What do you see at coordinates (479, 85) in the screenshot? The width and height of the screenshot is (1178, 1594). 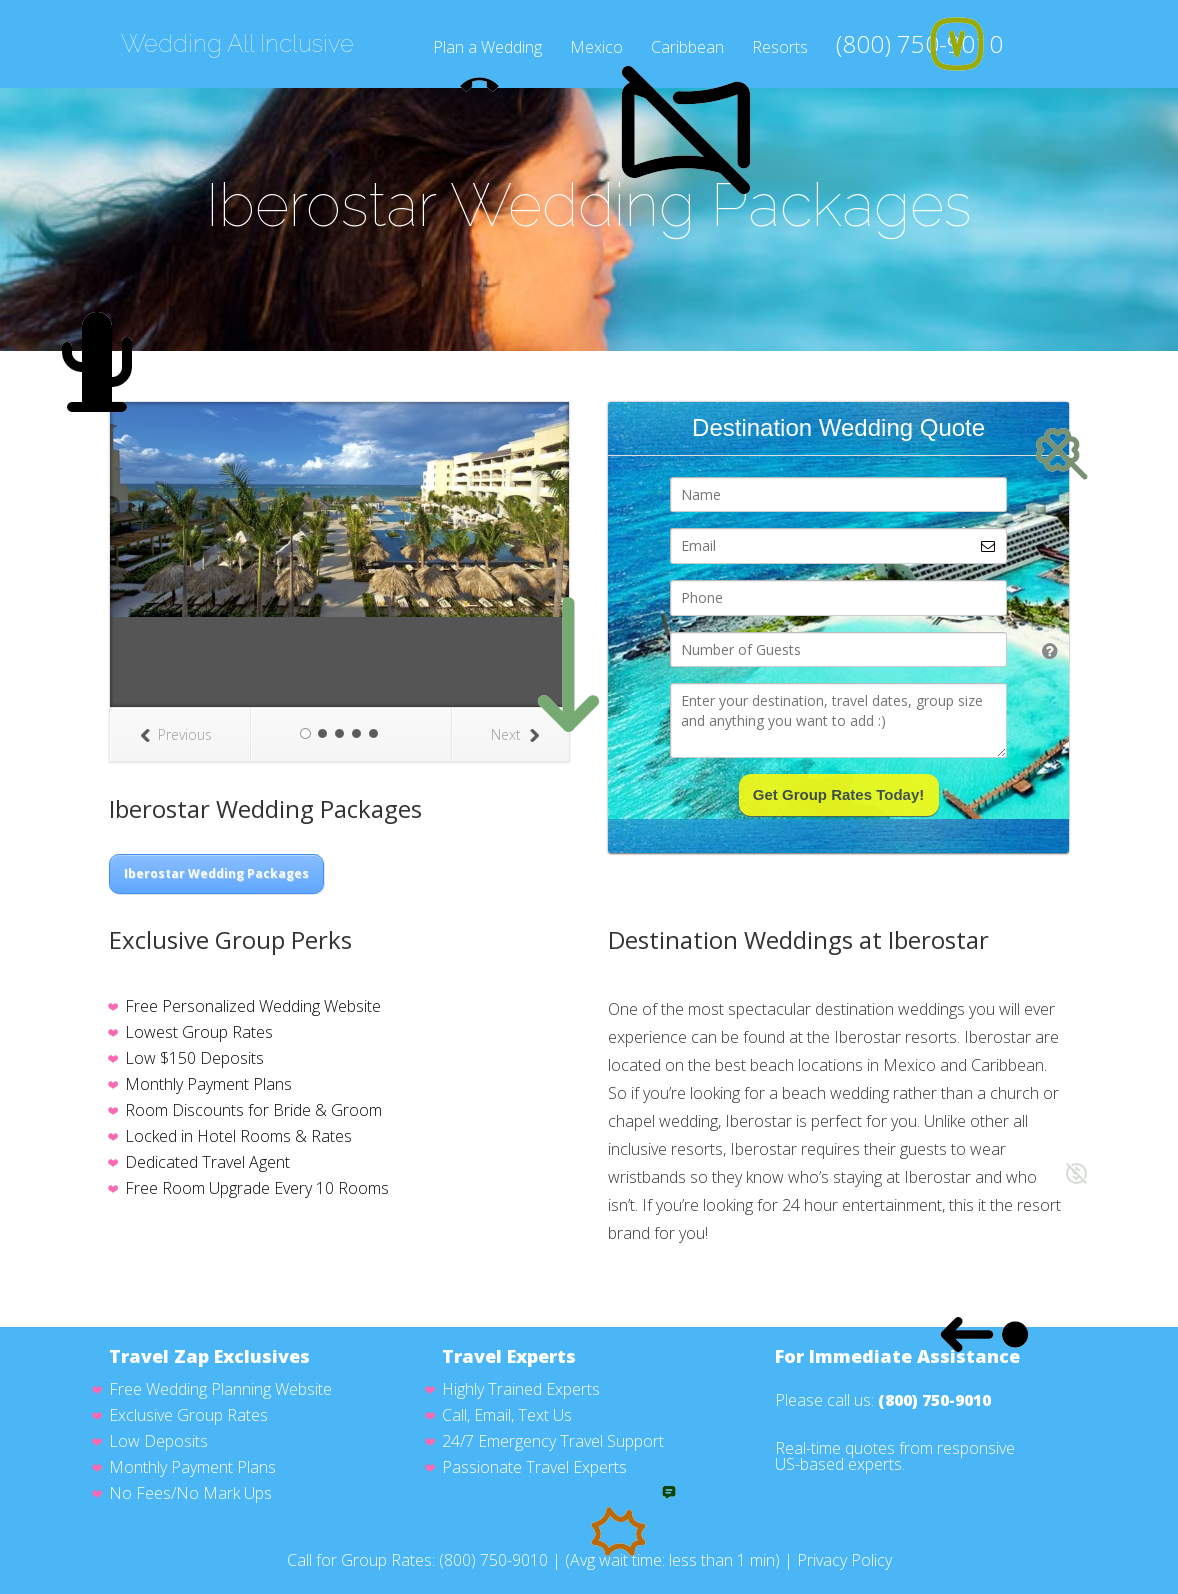 I see `end the current phone call` at bounding box center [479, 85].